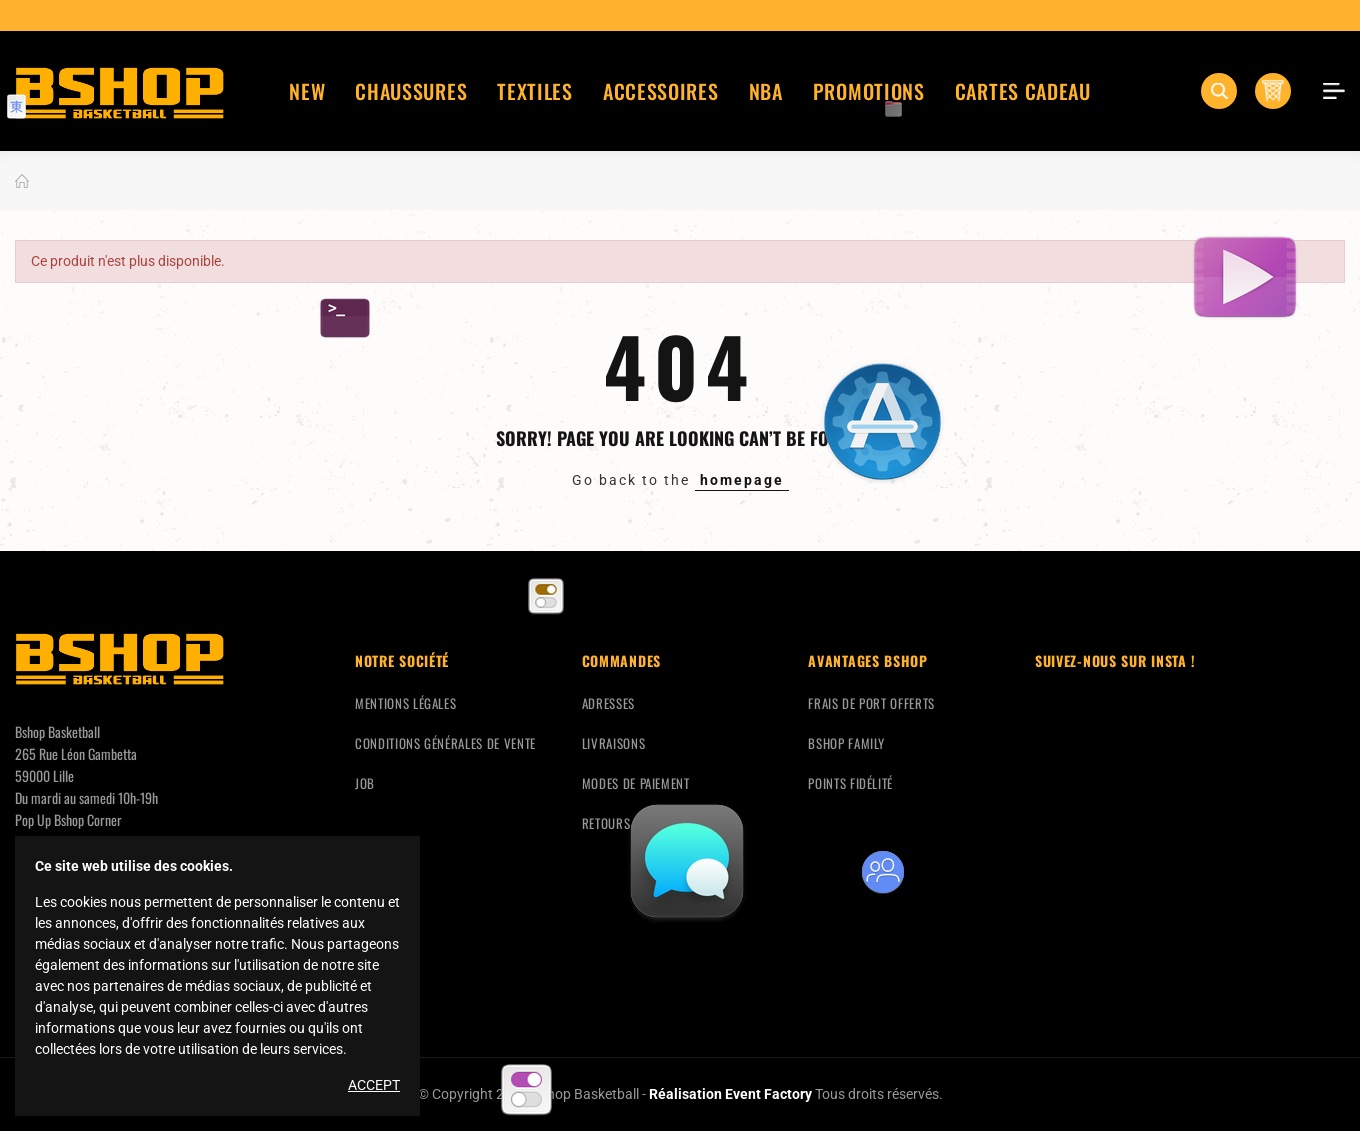 Image resolution: width=1360 pixels, height=1131 pixels. What do you see at coordinates (546, 596) in the screenshot?
I see `open desktop preferences or settings` at bounding box center [546, 596].